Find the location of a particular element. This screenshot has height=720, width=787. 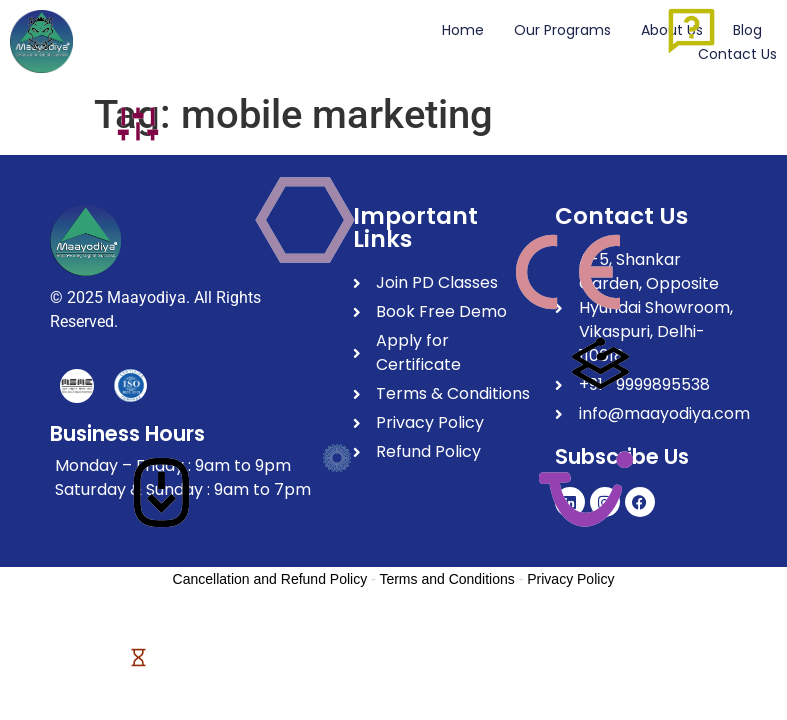

open Traefik Proxy dashboard is located at coordinates (600, 363).